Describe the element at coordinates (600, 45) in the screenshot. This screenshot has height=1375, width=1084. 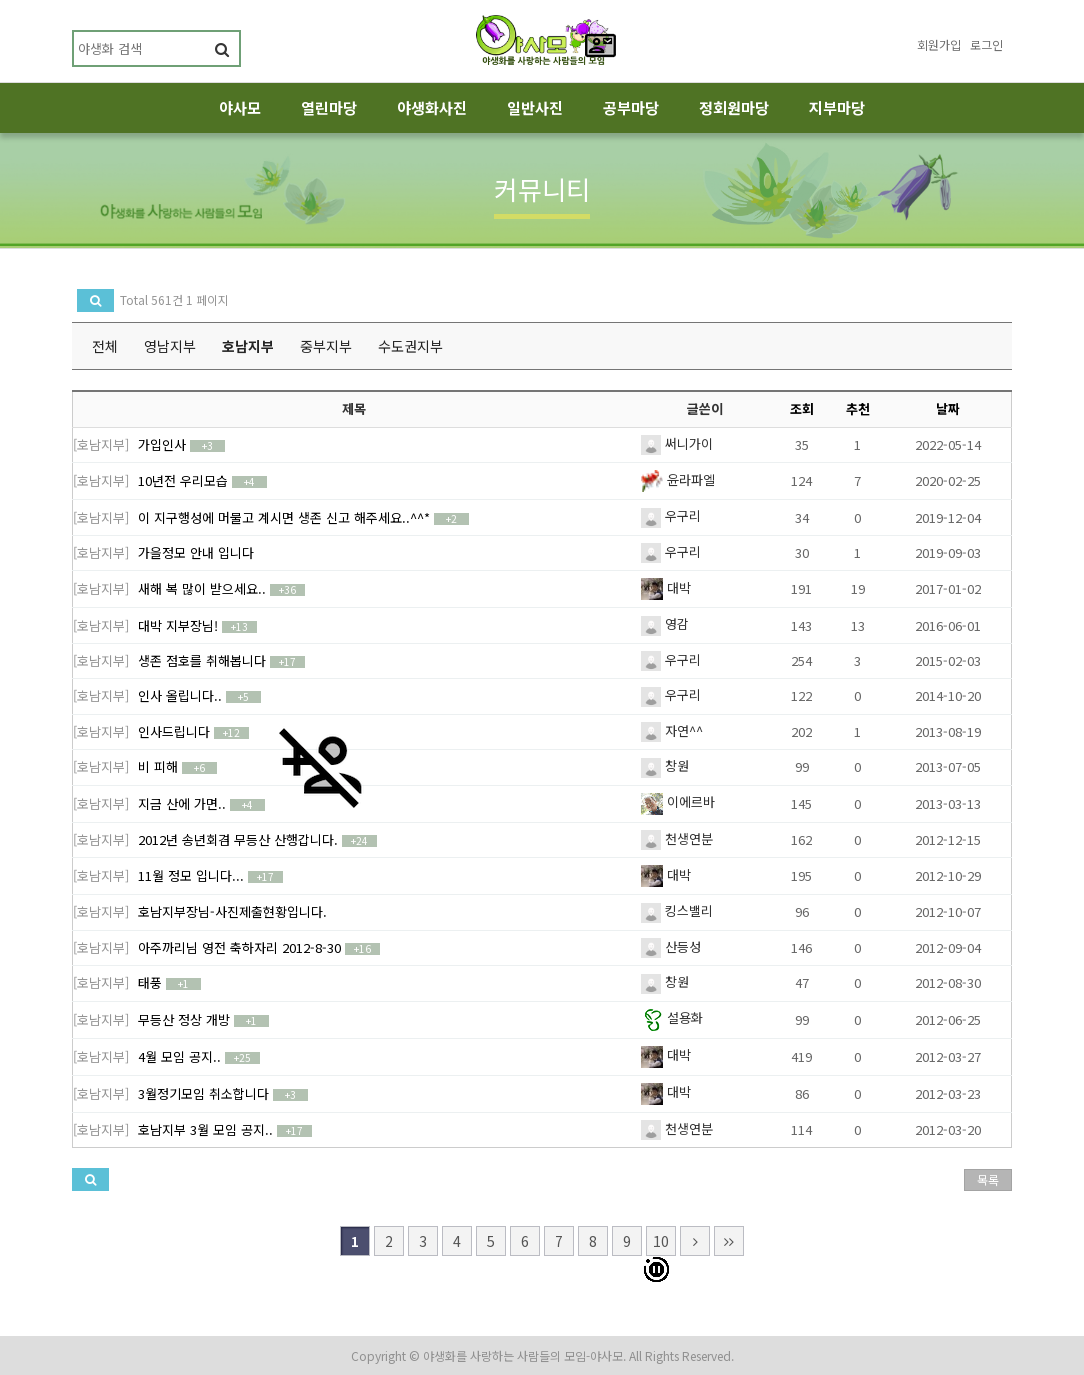
I see `access contact's email information` at that location.